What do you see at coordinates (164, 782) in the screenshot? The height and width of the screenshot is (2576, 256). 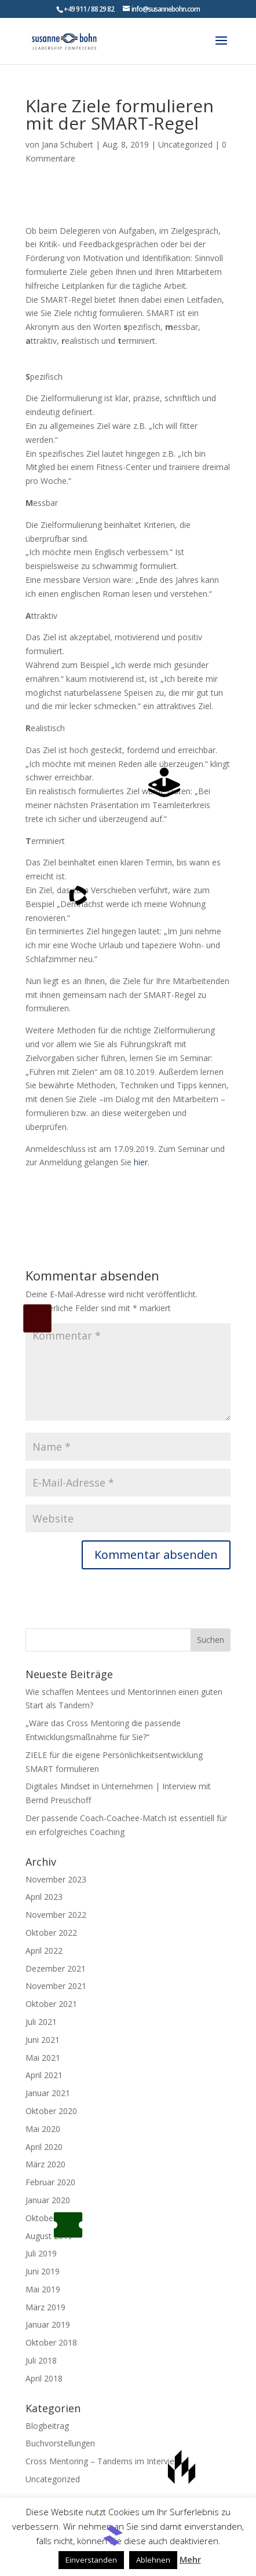 I see `open Apple Arcade gaming service` at bounding box center [164, 782].